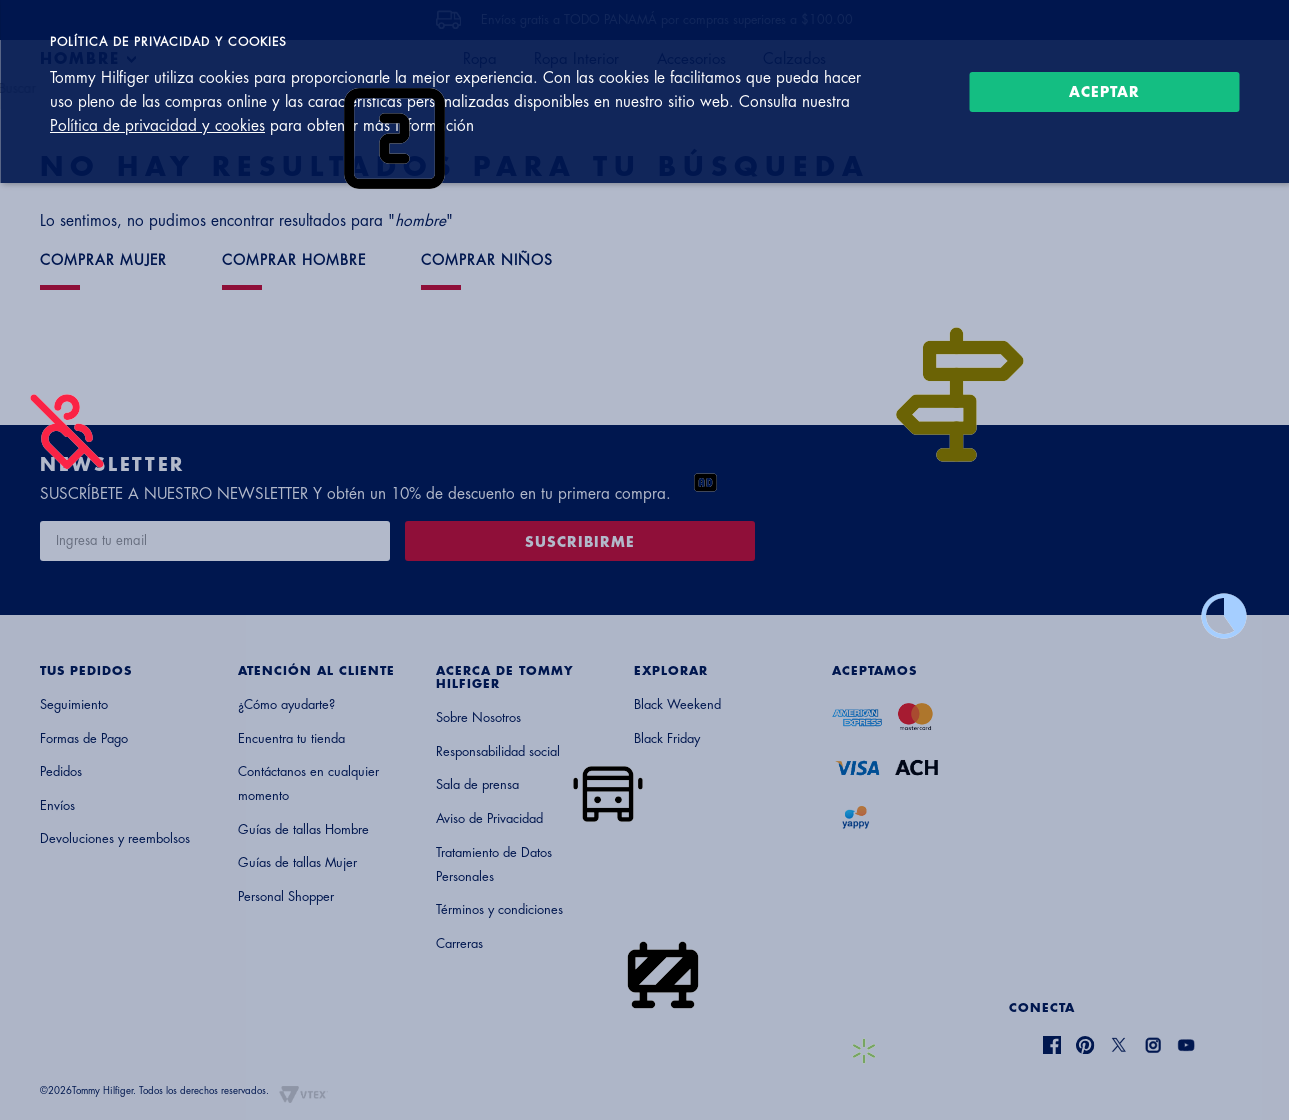 The image size is (1289, 1120). I want to click on get directions to a destination, so click(956, 394).